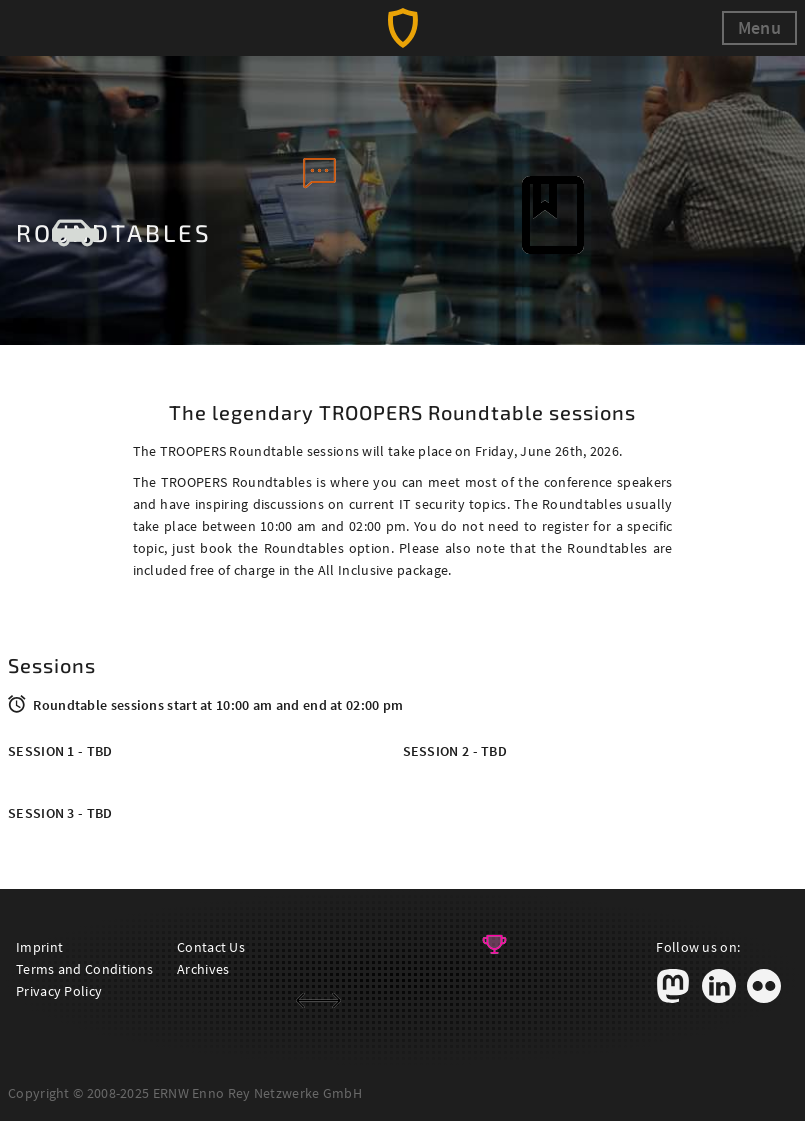  Describe the element at coordinates (319, 170) in the screenshot. I see `open chat or messaging` at that location.